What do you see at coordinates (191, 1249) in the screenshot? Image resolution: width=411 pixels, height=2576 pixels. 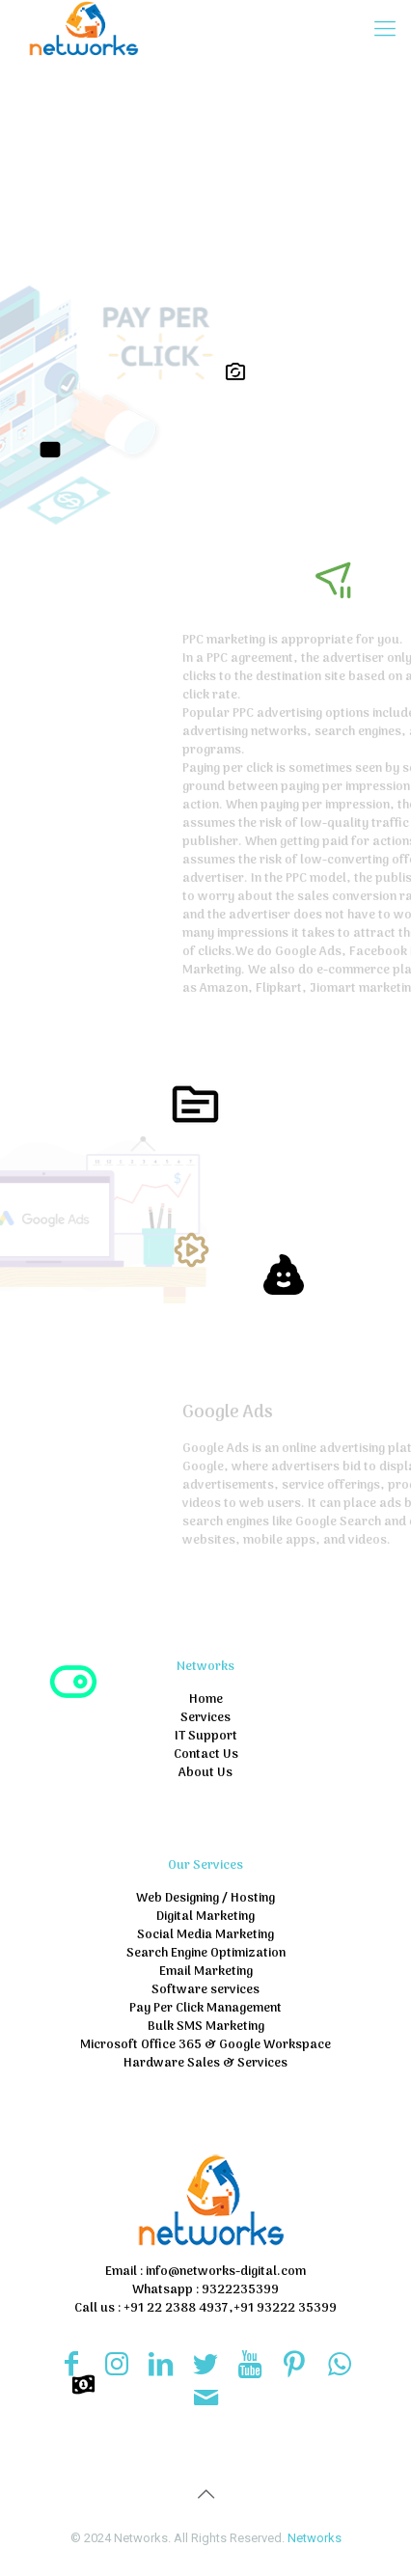 I see `configure automation settings` at bounding box center [191, 1249].